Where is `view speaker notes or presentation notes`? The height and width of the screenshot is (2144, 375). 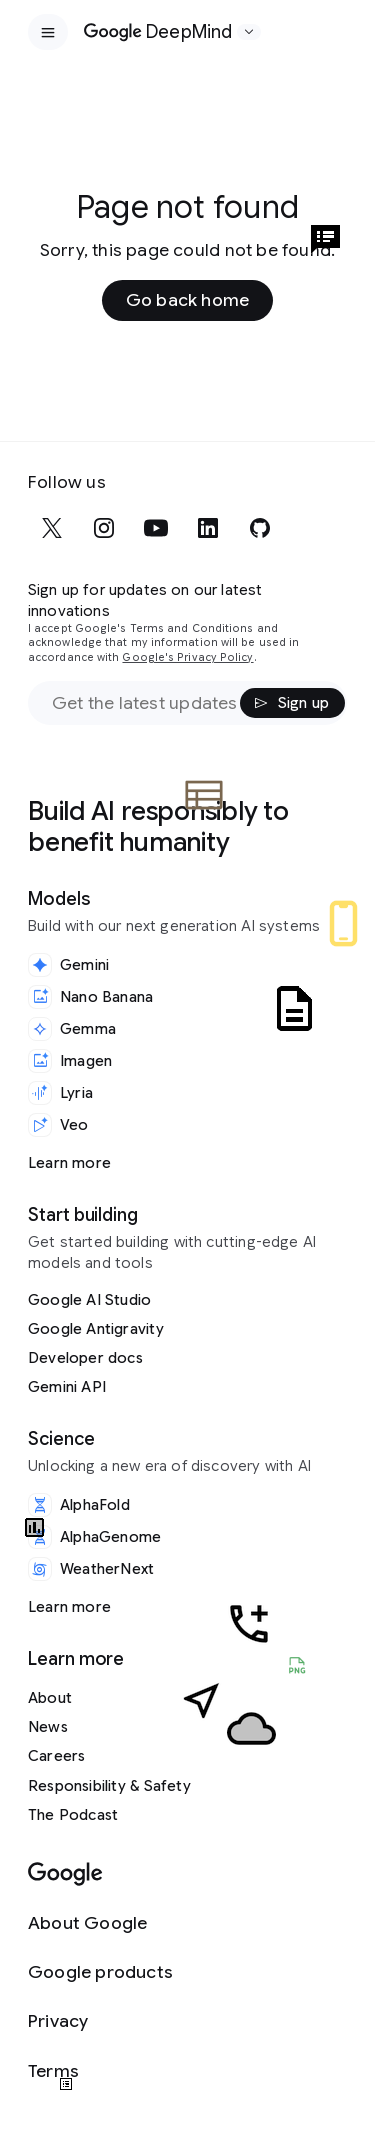
view speaker notes or presentation notes is located at coordinates (325, 239).